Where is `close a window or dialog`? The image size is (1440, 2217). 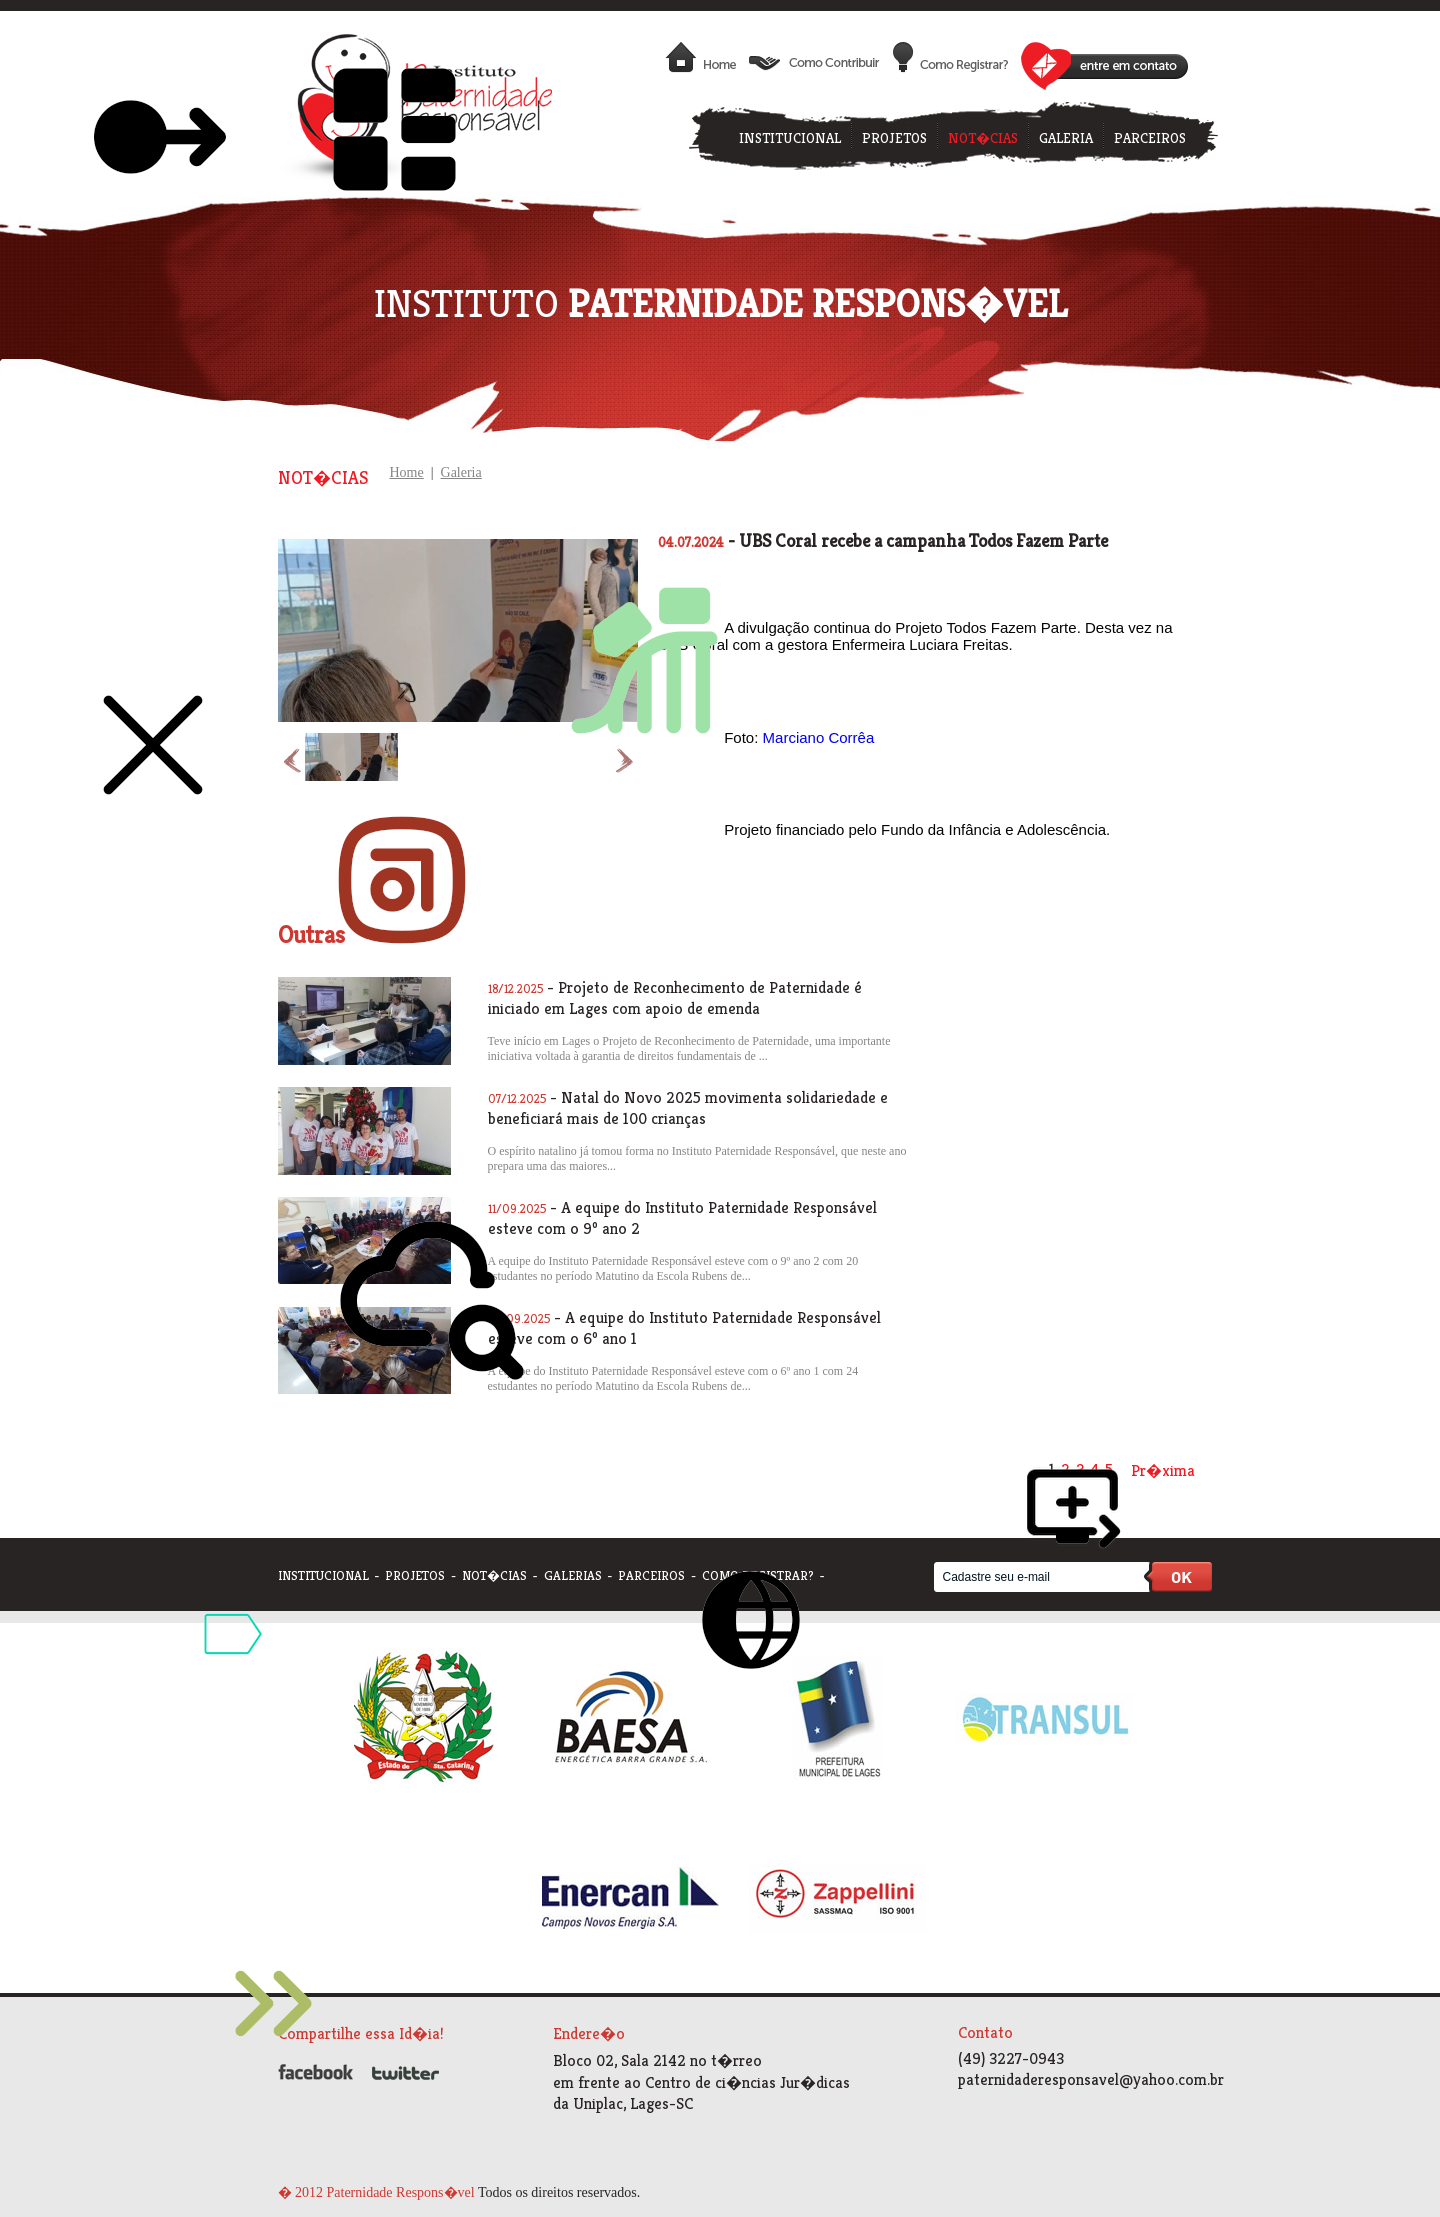 close a window or dialog is located at coordinates (153, 745).